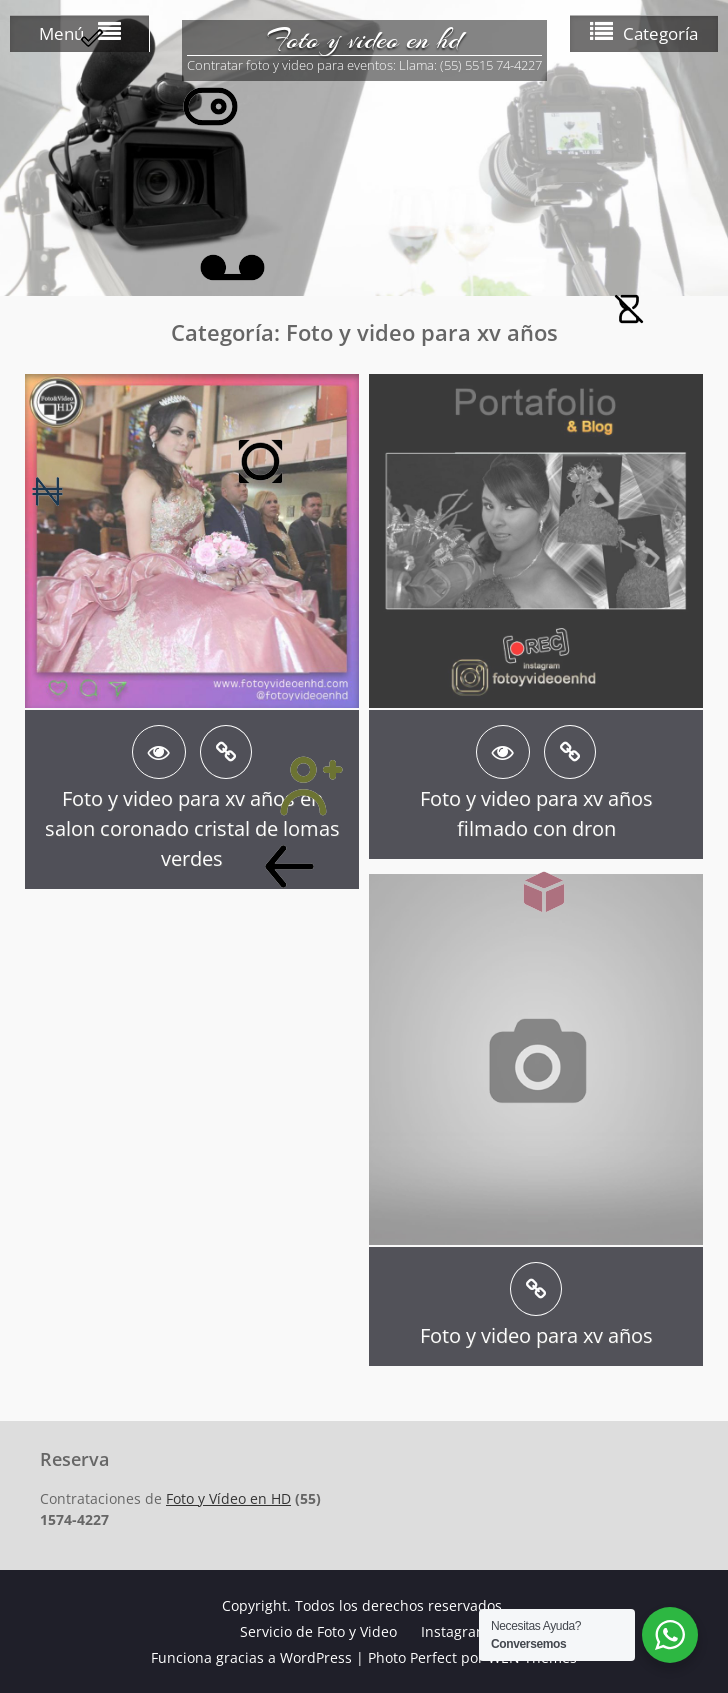 The height and width of the screenshot is (1693, 728). Describe the element at coordinates (92, 38) in the screenshot. I see `task completed successfully` at that location.